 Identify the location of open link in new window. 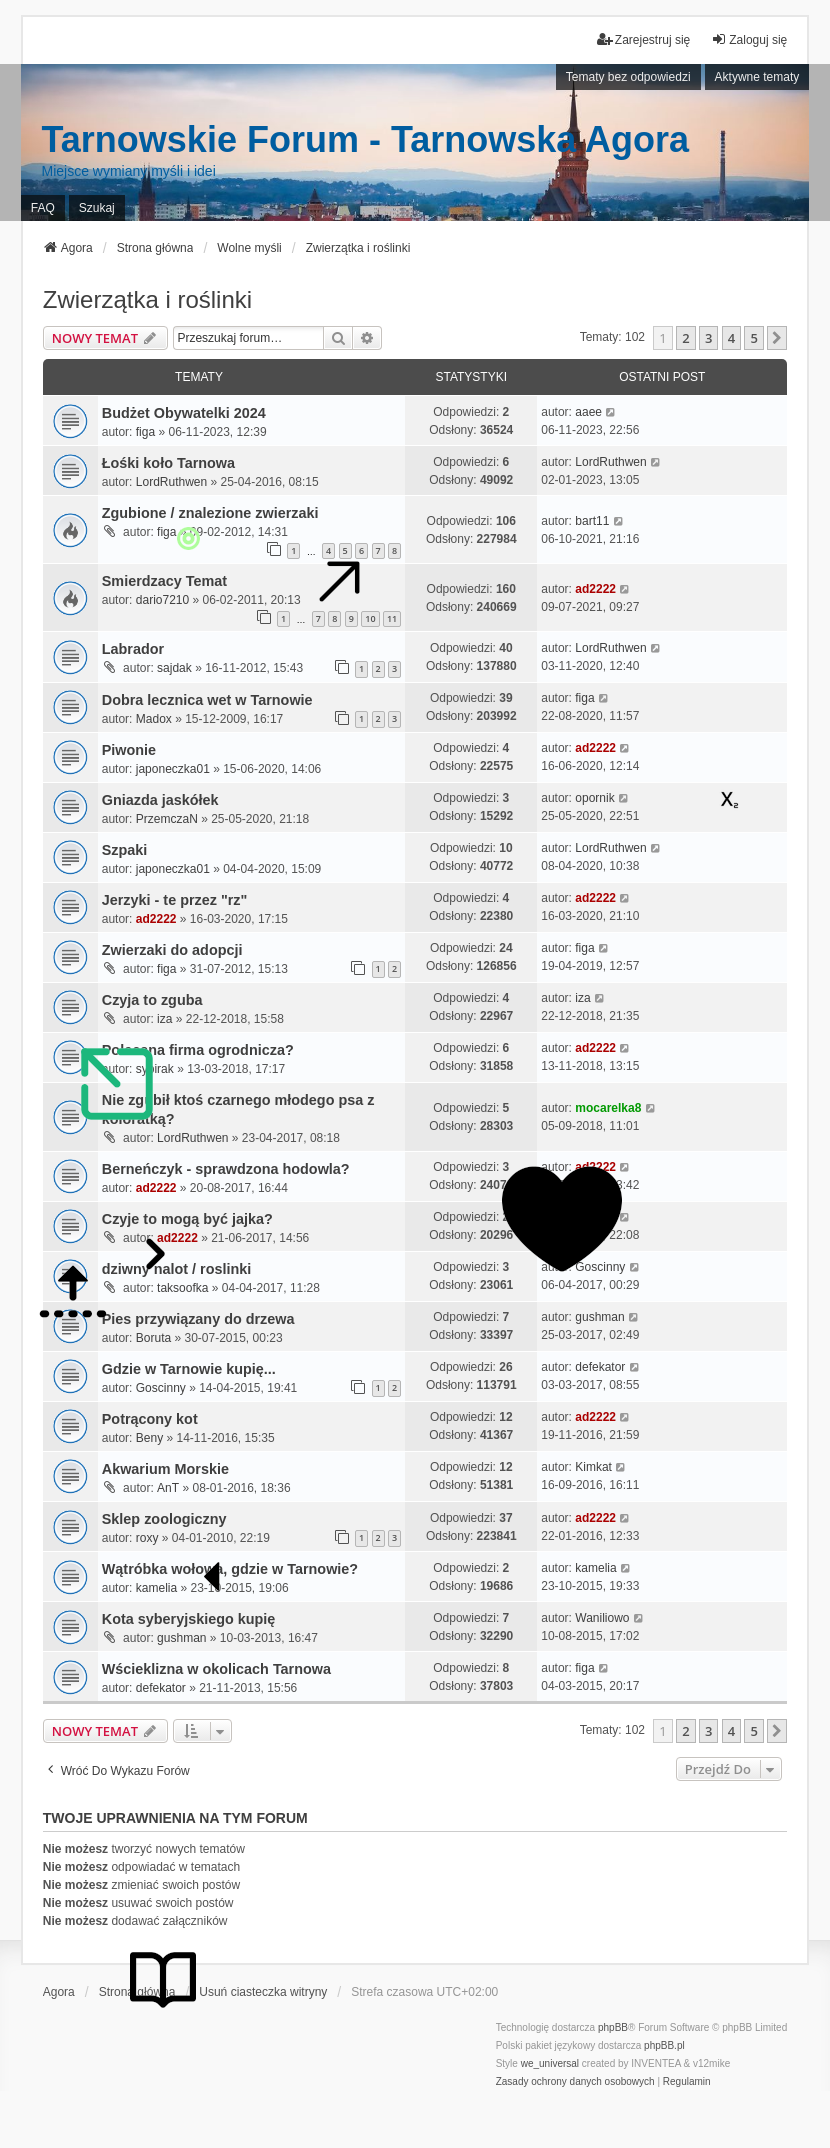
(117, 1084).